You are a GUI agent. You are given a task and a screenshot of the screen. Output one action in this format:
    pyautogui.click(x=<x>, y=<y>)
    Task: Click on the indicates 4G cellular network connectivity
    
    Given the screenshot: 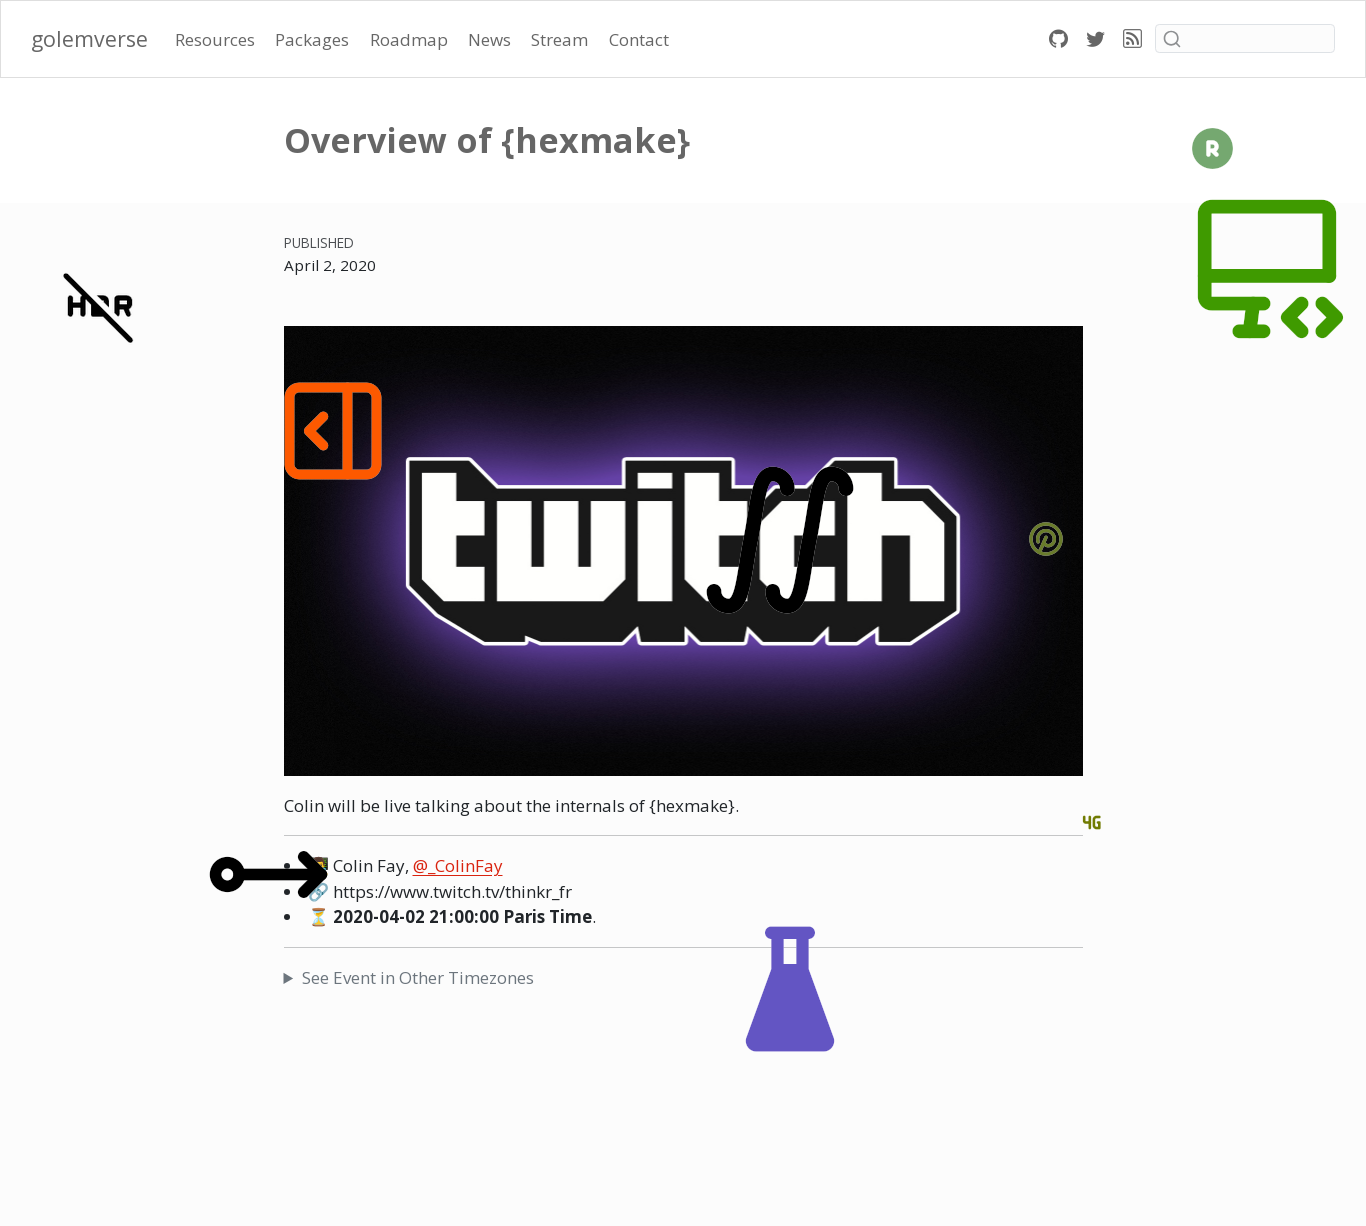 What is the action you would take?
    pyautogui.click(x=1092, y=822)
    